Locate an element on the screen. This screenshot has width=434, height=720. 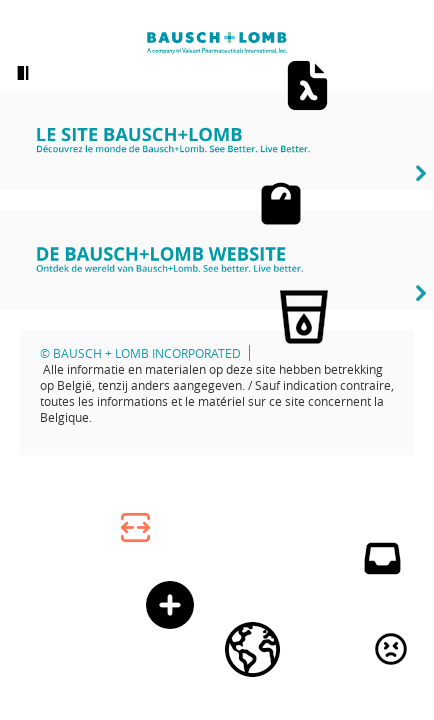
expand to wide viewport mode is located at coordinates (135, 527).